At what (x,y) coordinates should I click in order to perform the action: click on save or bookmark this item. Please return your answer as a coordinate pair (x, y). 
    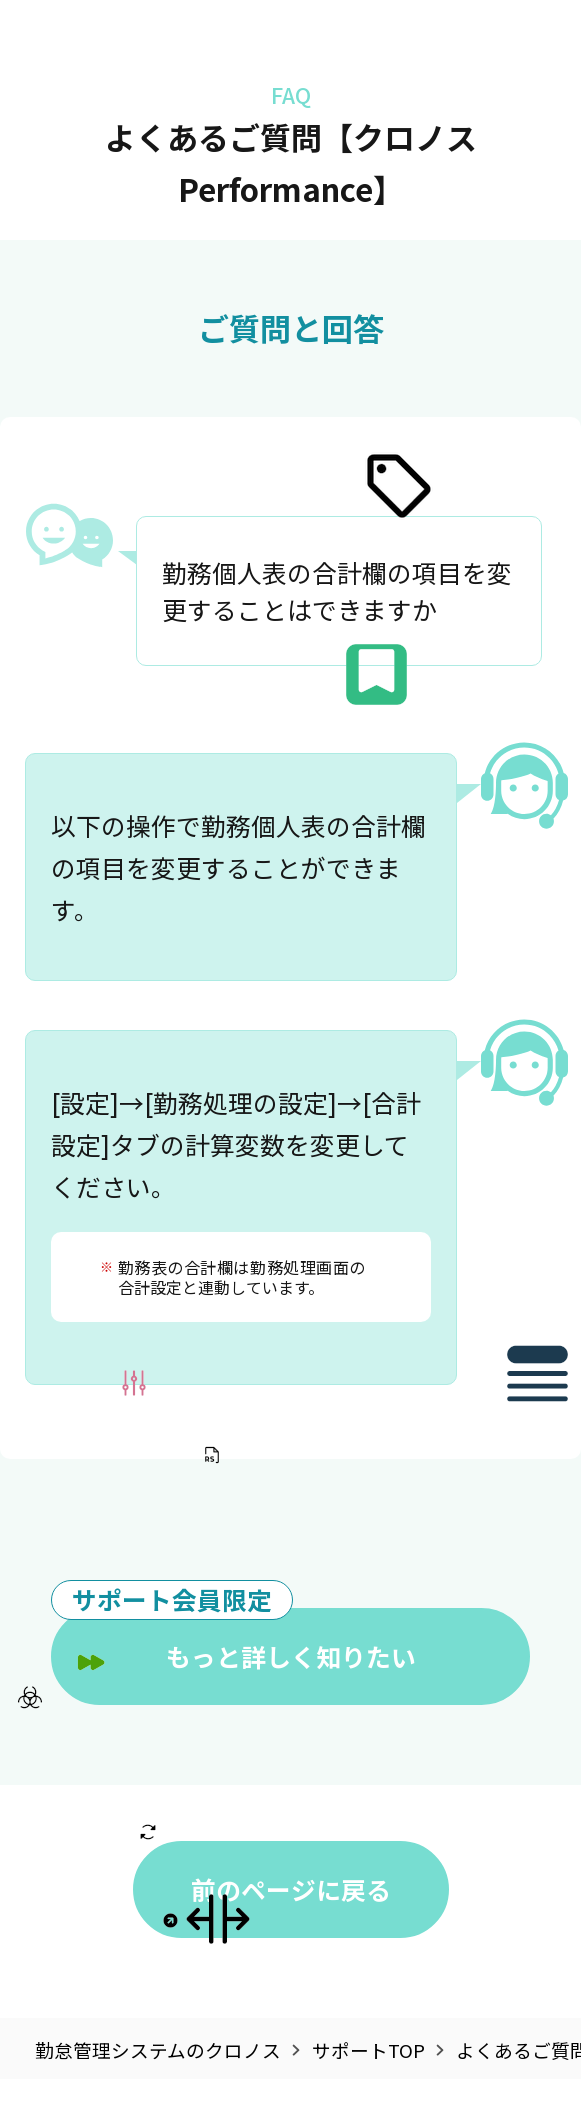
    Looking at the image, I should click on (376, 674).